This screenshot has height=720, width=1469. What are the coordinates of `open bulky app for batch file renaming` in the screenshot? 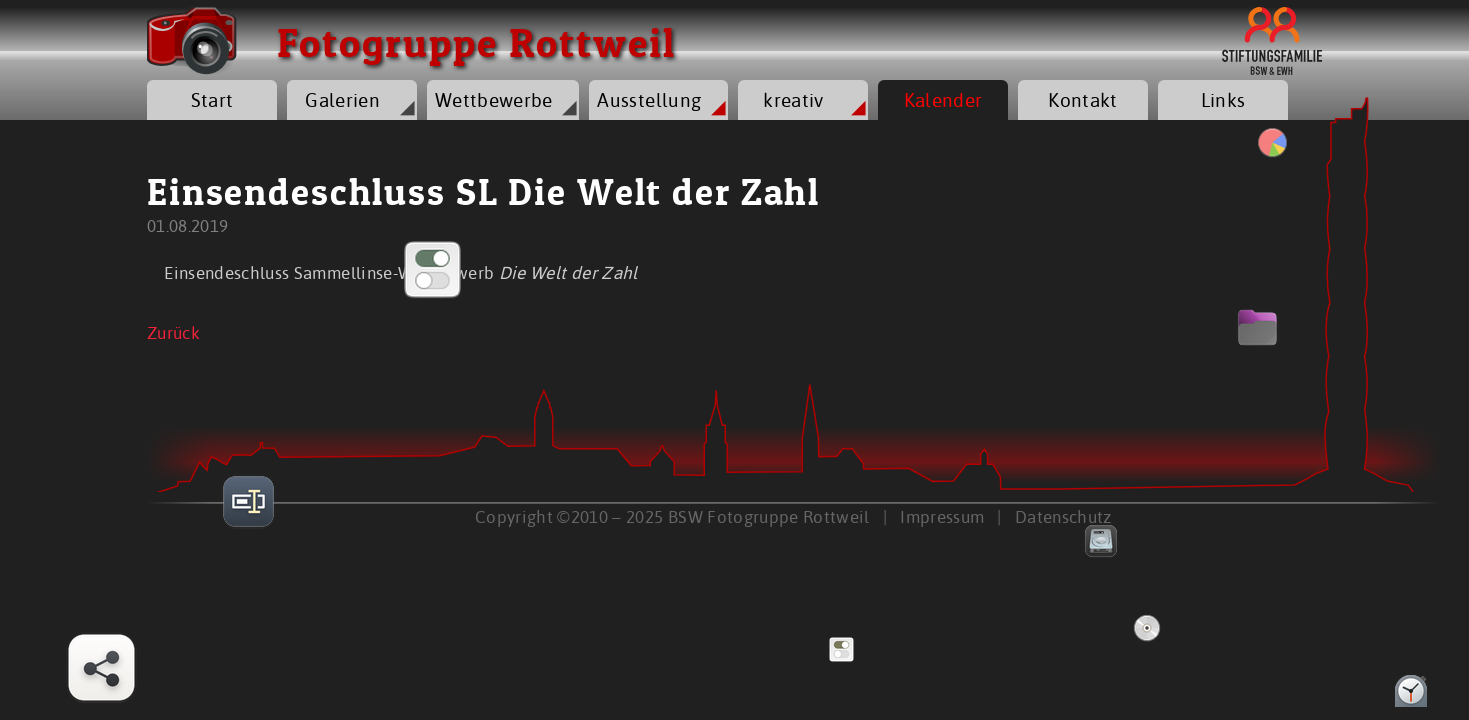 It's located at (248, 501).